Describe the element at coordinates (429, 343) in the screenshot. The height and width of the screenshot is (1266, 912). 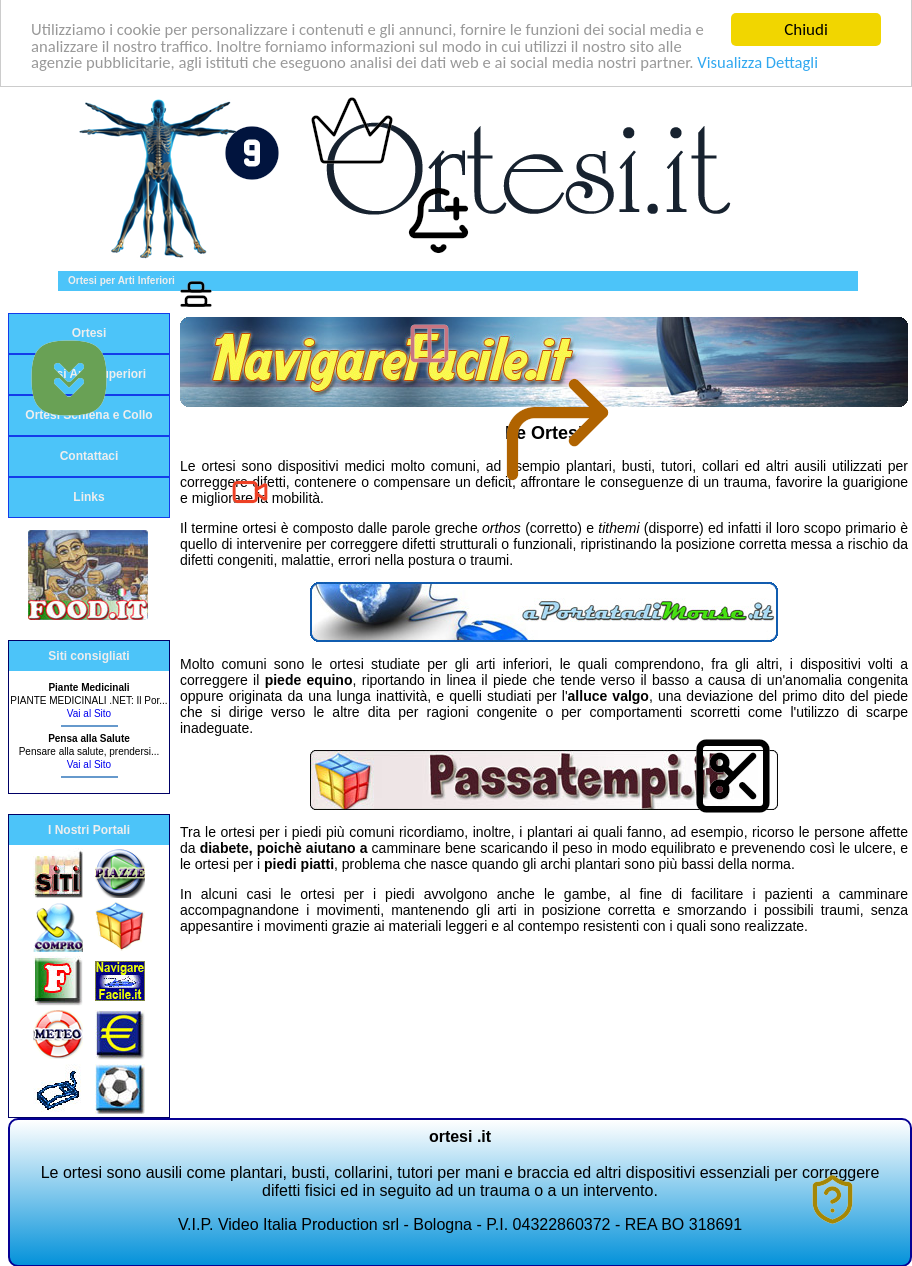
I see `switch to two-column layout` at that location.